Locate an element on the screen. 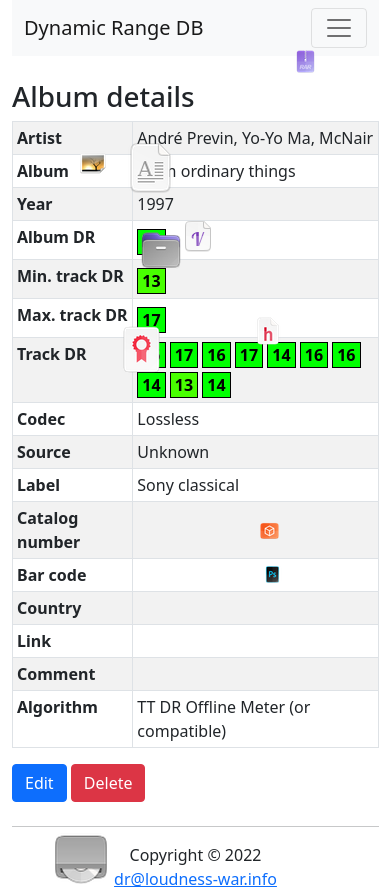 This screenshot has width=391, height=891. a compressed RAR archive file is located at coordinates (305, 61).